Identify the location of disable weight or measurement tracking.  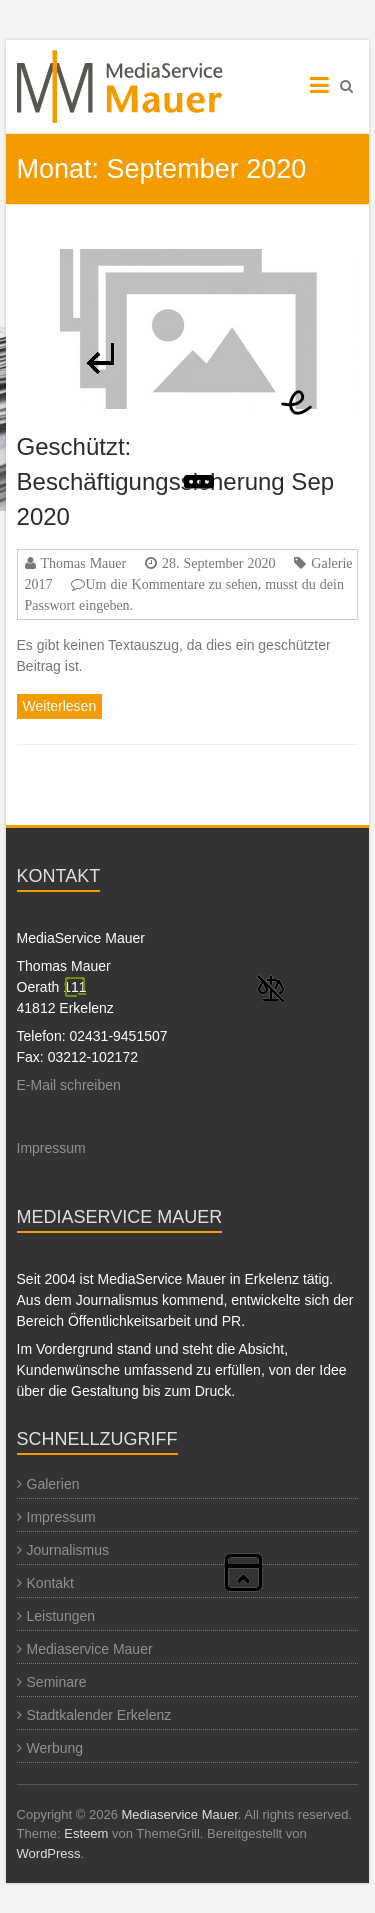
(271, 989).